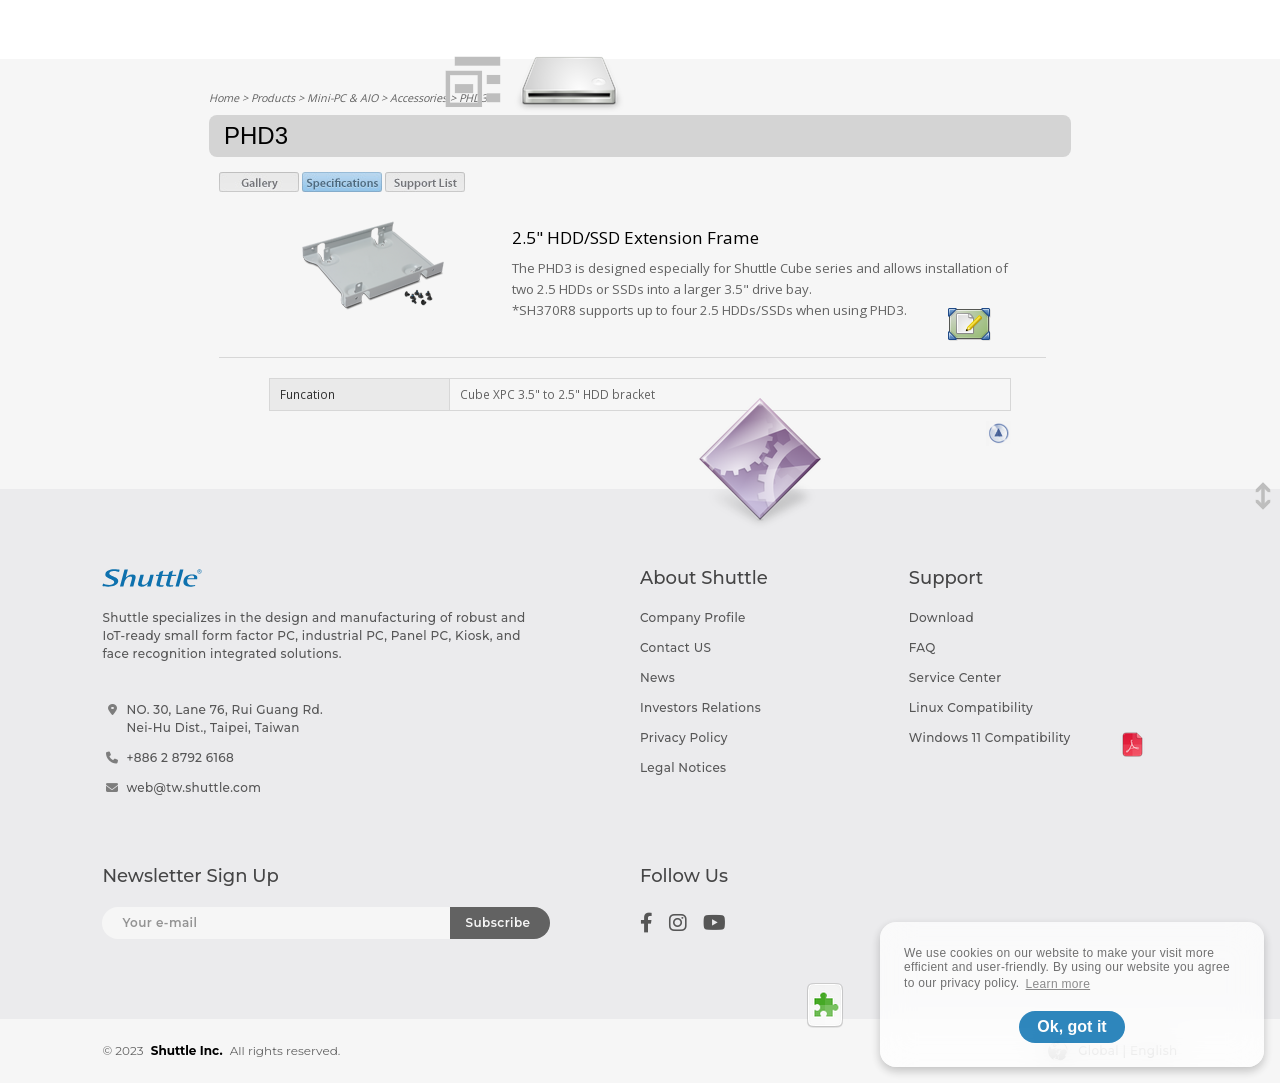  What do you see at coordinates (1263, 496) in the screenshot?
I see `flip object vertically` at bounding box center [1263, 496].